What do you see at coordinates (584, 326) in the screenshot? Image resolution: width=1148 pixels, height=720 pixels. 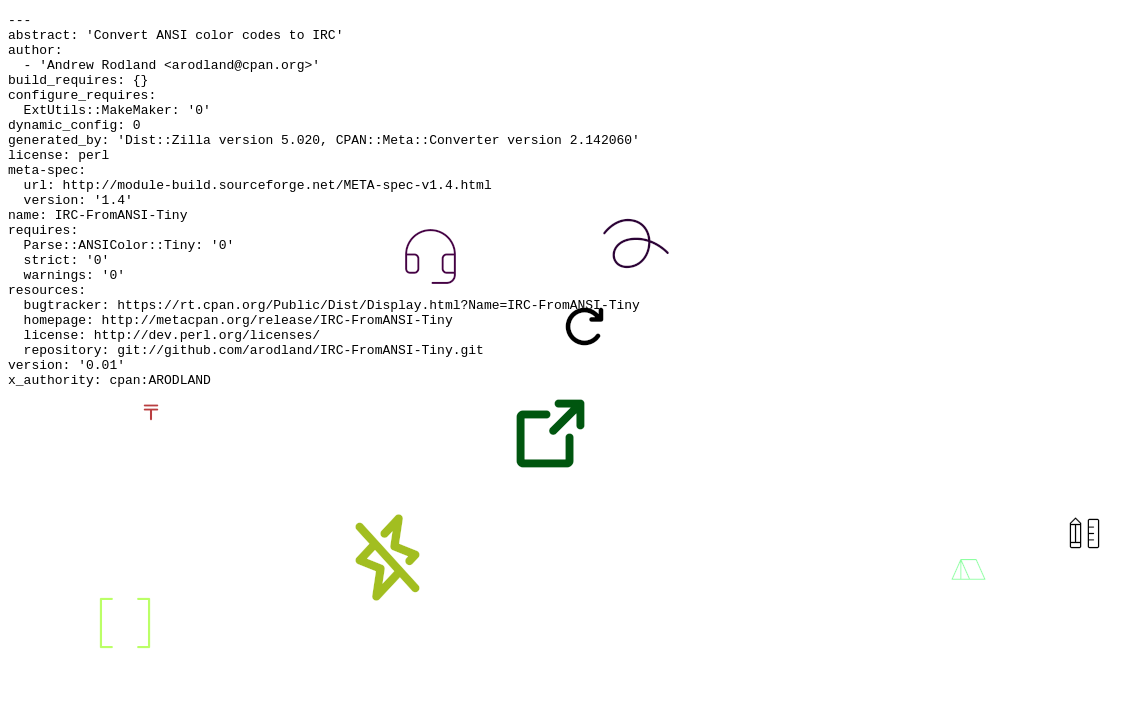 I see `redo the last undone action` at bounding box center [584, 326].